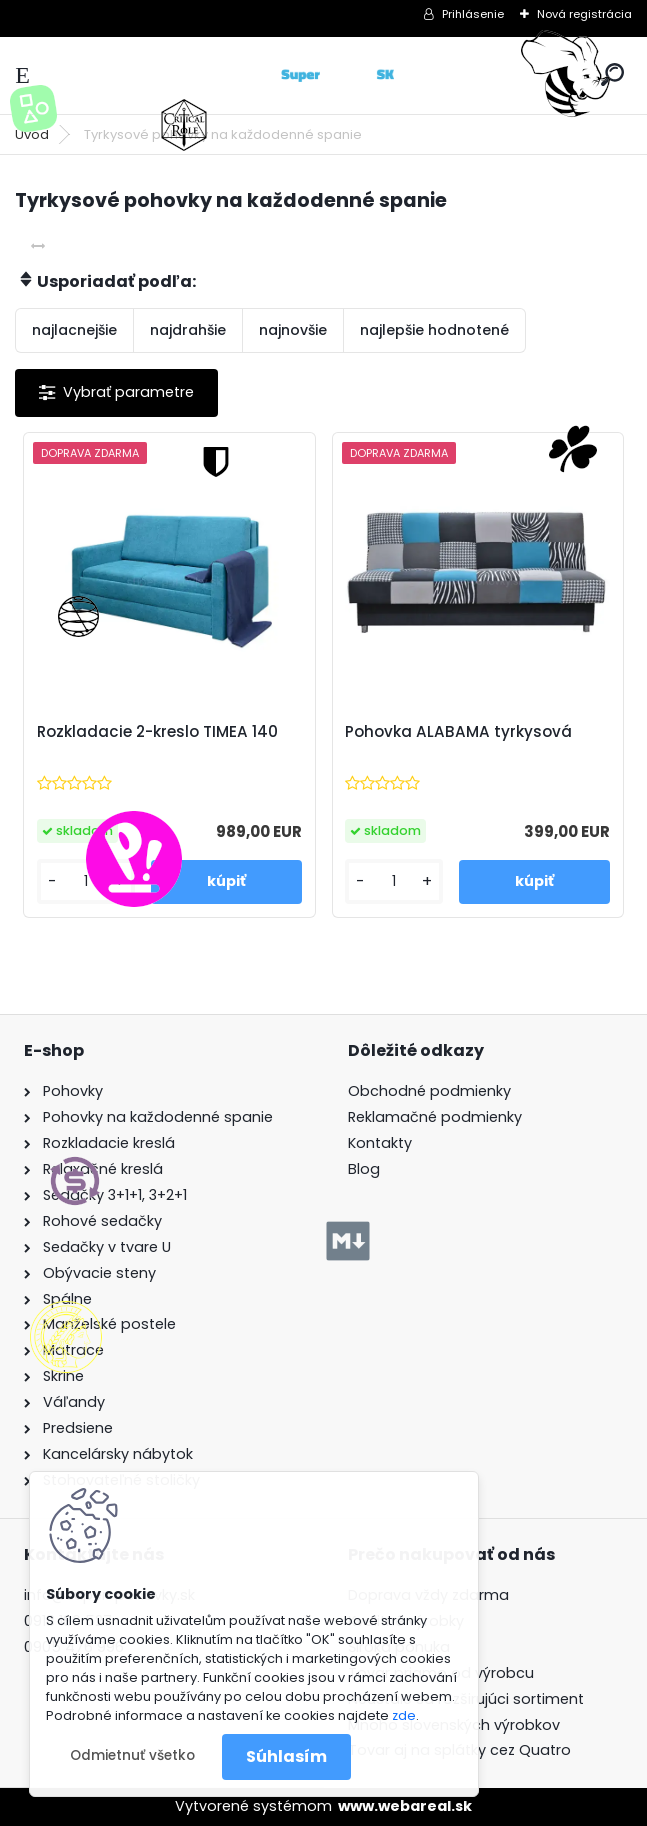 Image resolution: width=647 pixels, height=1826 pixels. What do you see at coordinates (216, 462) in the screenshot?
I see `open bitwarden password manager` at bounding box center [216, 462].